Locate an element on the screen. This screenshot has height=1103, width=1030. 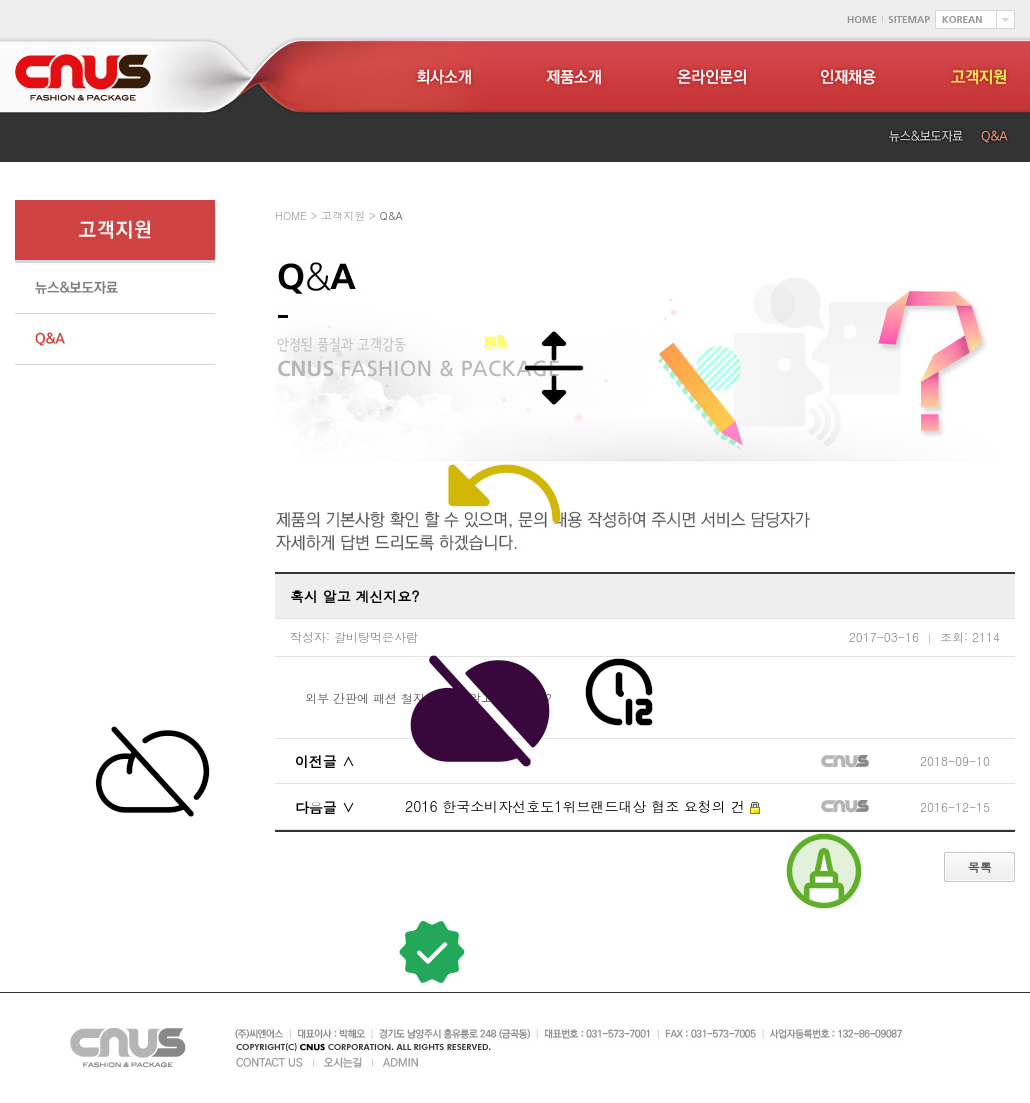
view time in 12-hour format is located at coordinates (619, 692).